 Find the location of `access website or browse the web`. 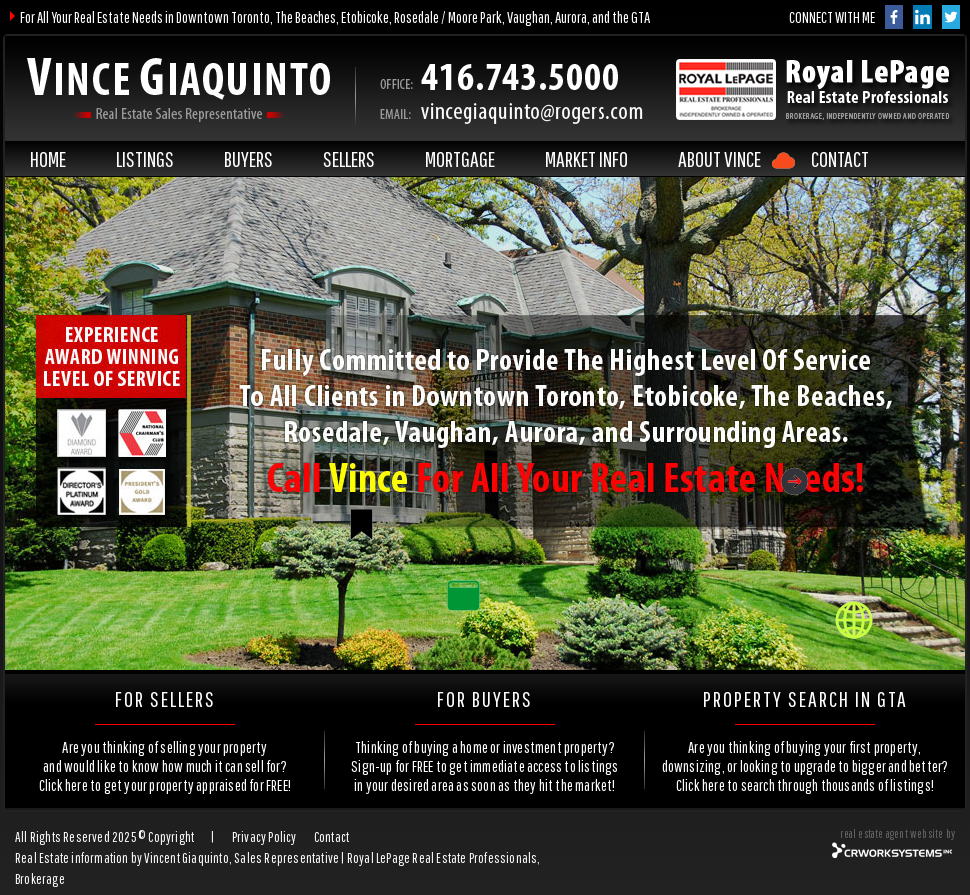

access website or browse the web is located at coordinates (854, 620).